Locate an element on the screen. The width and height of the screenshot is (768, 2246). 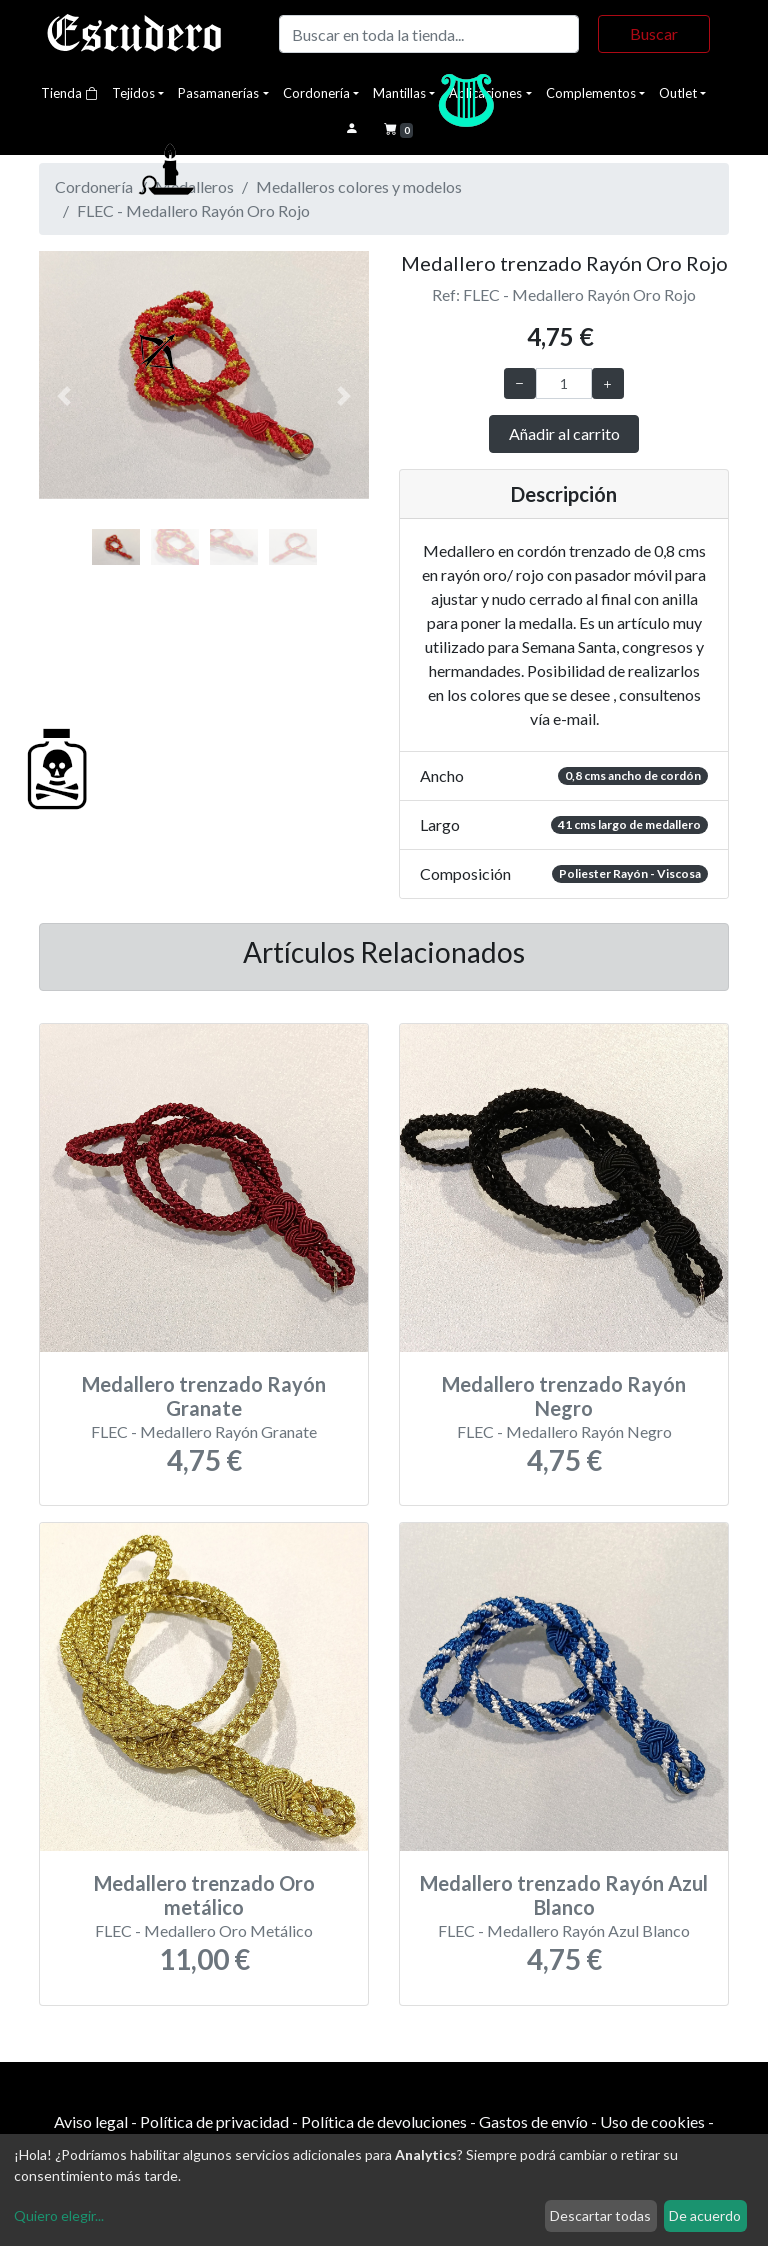
decorative candle or lighting element in a game interface is located at coordinates (166, 172).